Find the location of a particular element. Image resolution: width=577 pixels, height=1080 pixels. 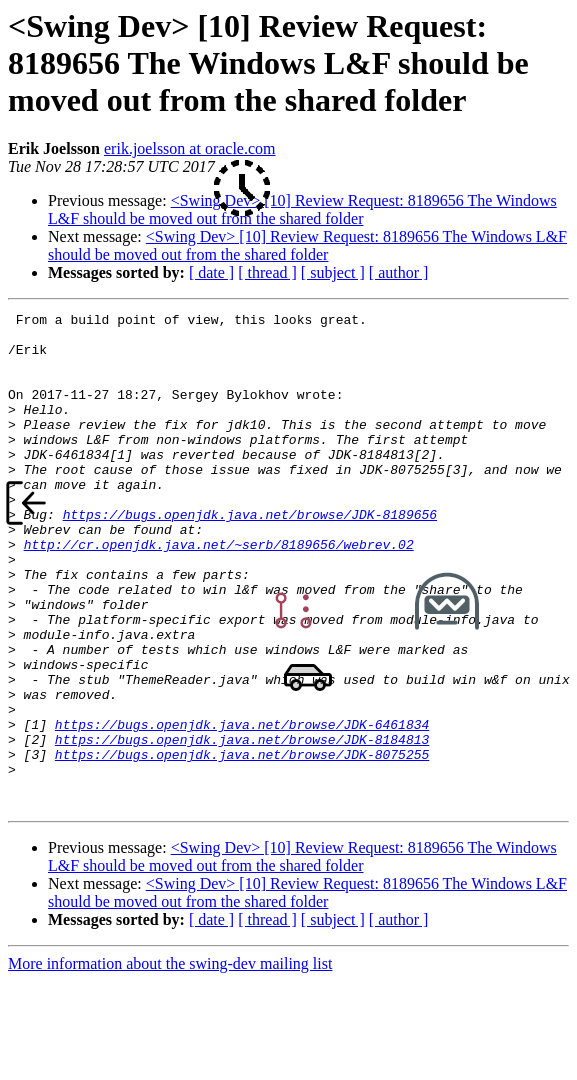

access vehicle or car settings is located at coordinates (308, 676).